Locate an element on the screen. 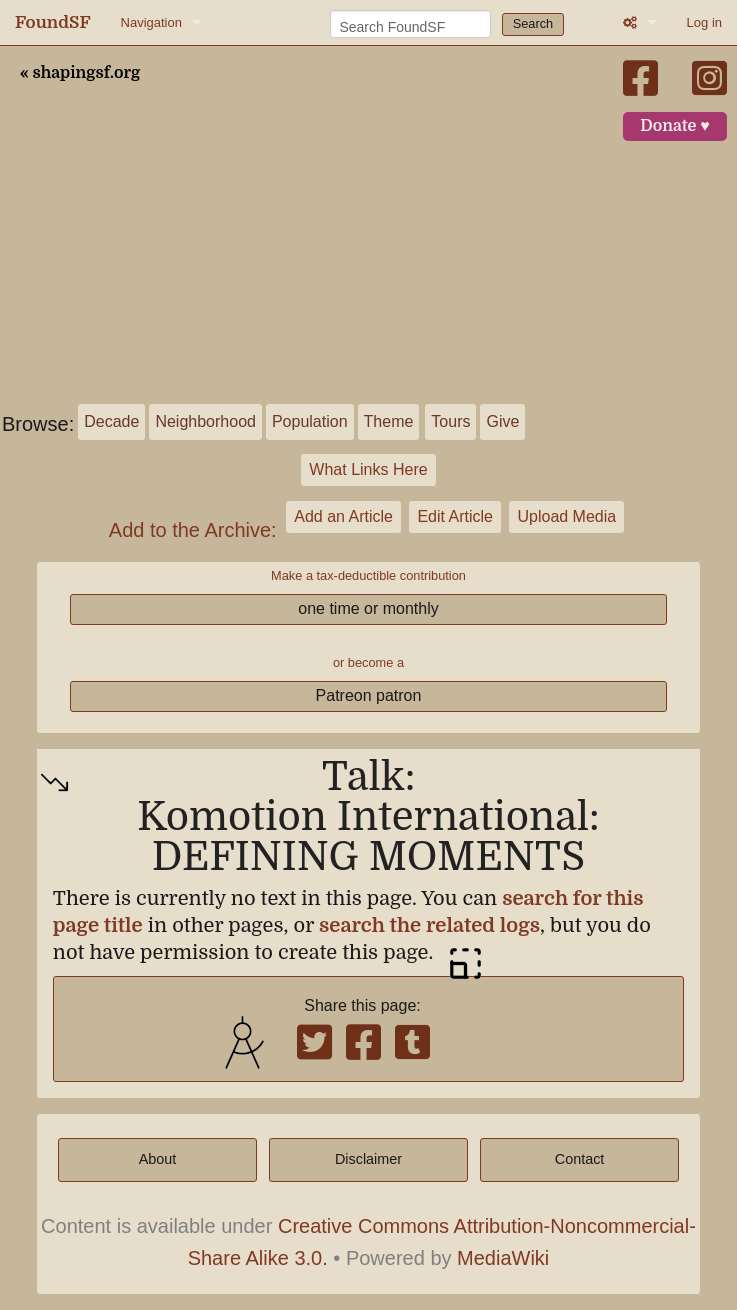 The width and height of the screenshot is (737, 1310). access drawing or drafting tools is located at coordinates (242, 1043).